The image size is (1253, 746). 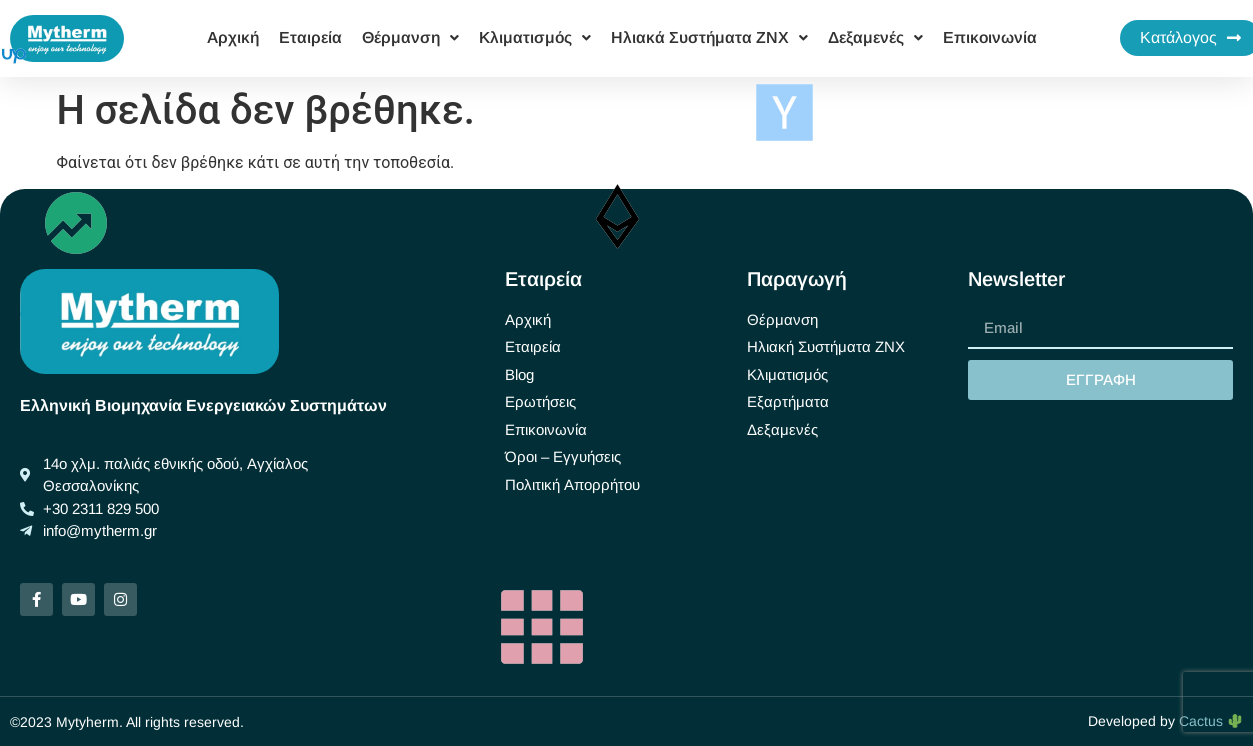 What do you see at coordinates (784, 112) in the screenshot?
I see `open hacker news` at bounding box center [784, 112].